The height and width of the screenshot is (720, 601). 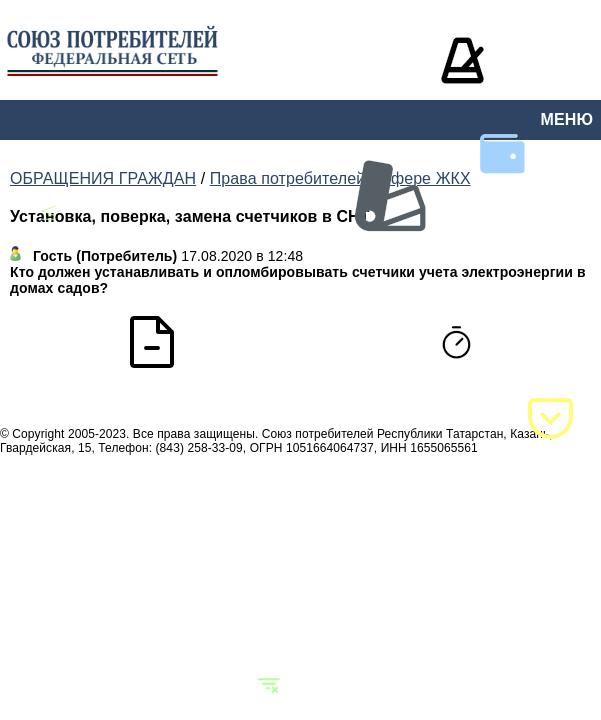 What do you see at coordinates (269, 683) in the screenshot?
I see `clear all active filters` at bounding box center [269, 683].